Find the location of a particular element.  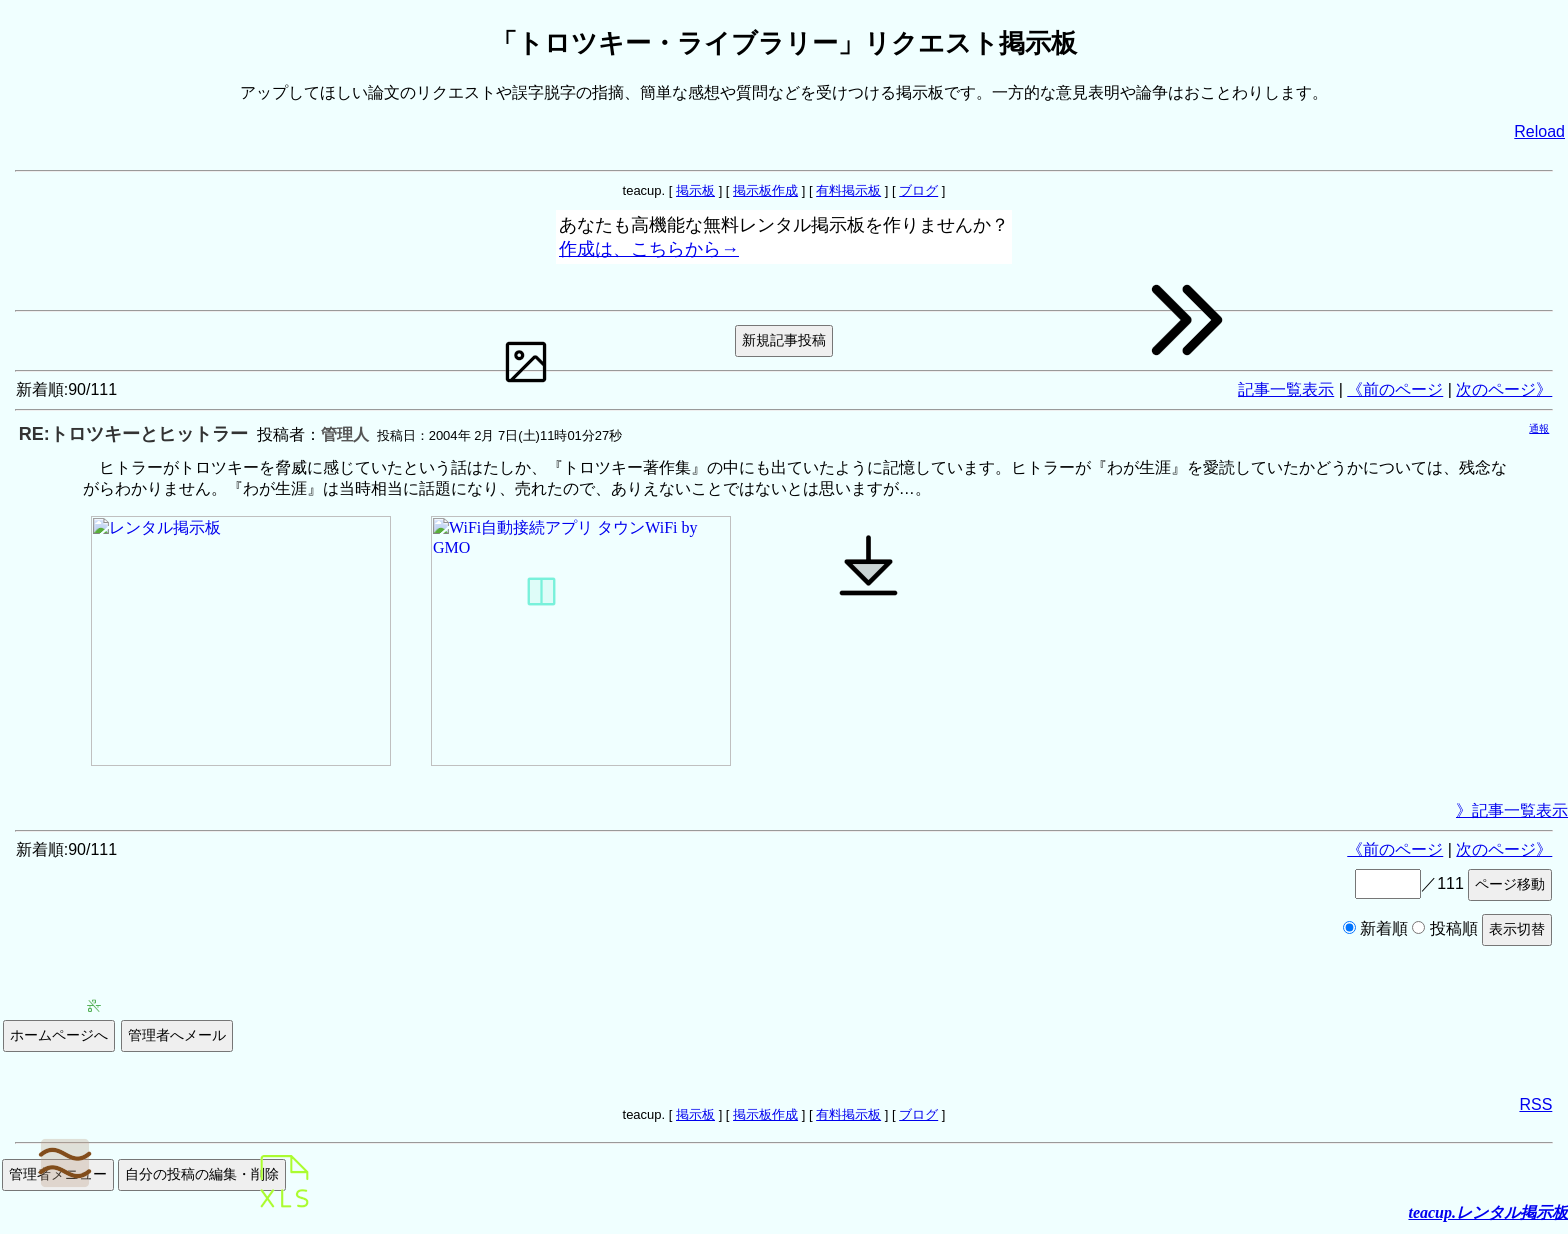

indicates approximate or estimated value is located at coordinates (65, 1163).